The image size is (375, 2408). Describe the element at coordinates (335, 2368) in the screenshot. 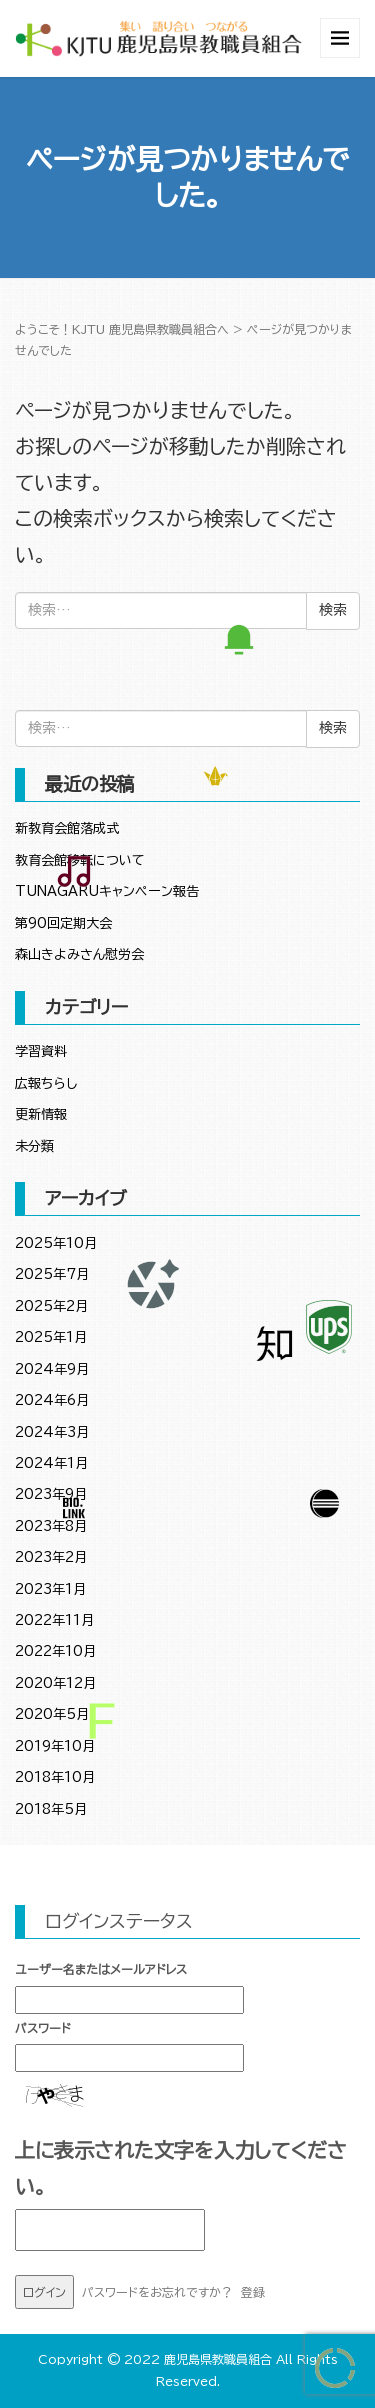

I see `view data breakdown by category` at that location.